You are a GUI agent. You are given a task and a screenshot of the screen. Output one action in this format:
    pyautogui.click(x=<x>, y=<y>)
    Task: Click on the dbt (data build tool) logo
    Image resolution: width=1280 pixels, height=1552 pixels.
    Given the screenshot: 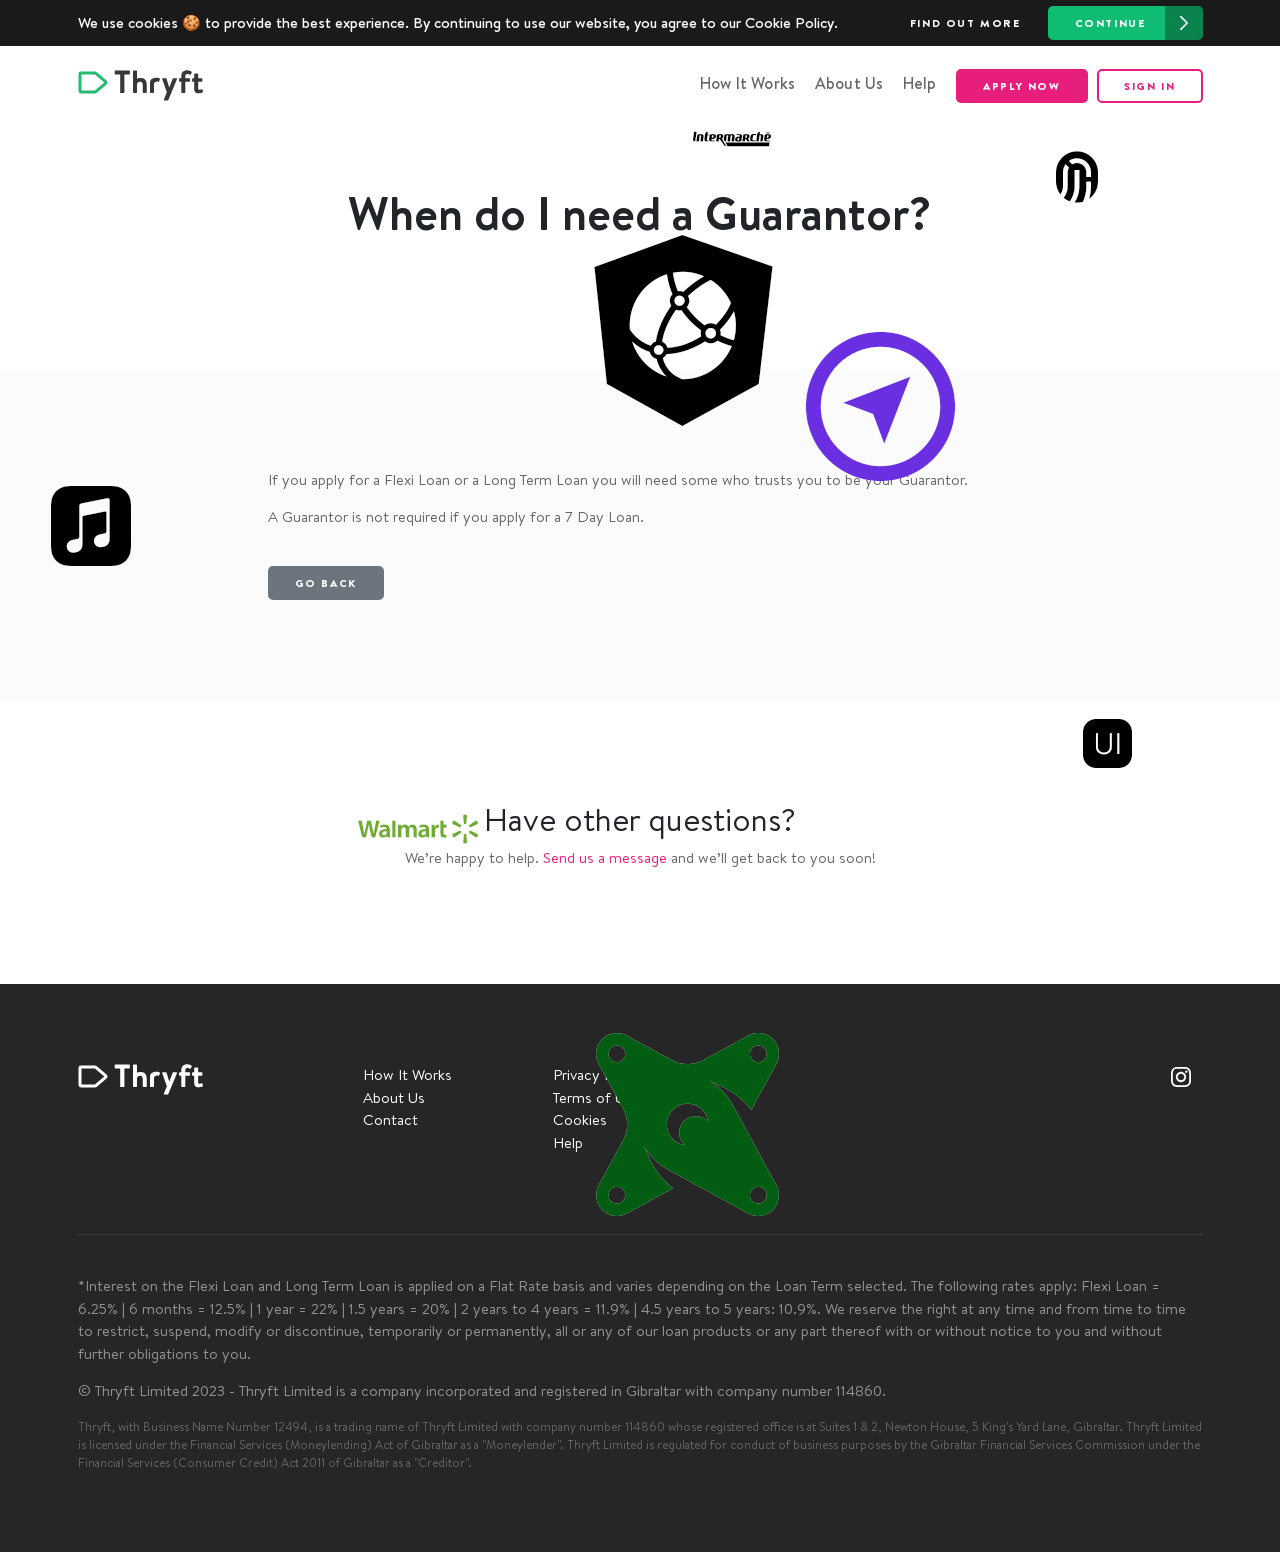 What is the action you would take?
    pyautogui.click(x=687, y=1124)
    